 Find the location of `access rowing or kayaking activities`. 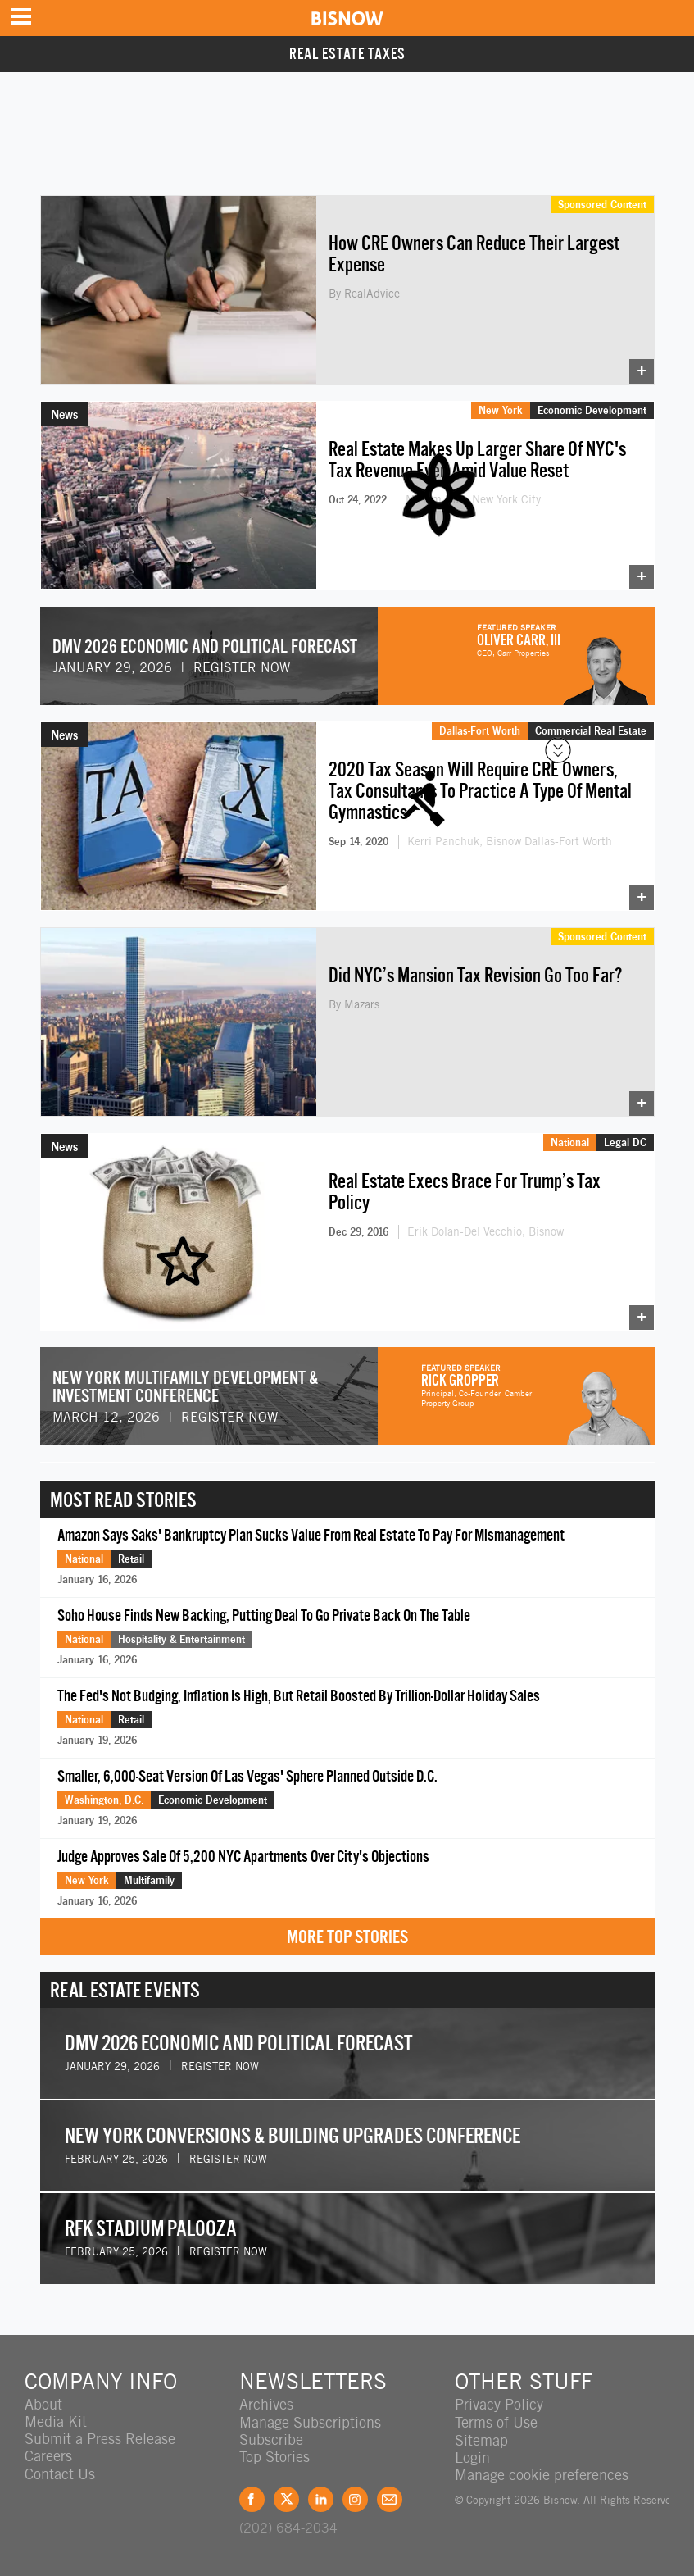

access rowing or kayaking activities is located at coordinates (423, 798).